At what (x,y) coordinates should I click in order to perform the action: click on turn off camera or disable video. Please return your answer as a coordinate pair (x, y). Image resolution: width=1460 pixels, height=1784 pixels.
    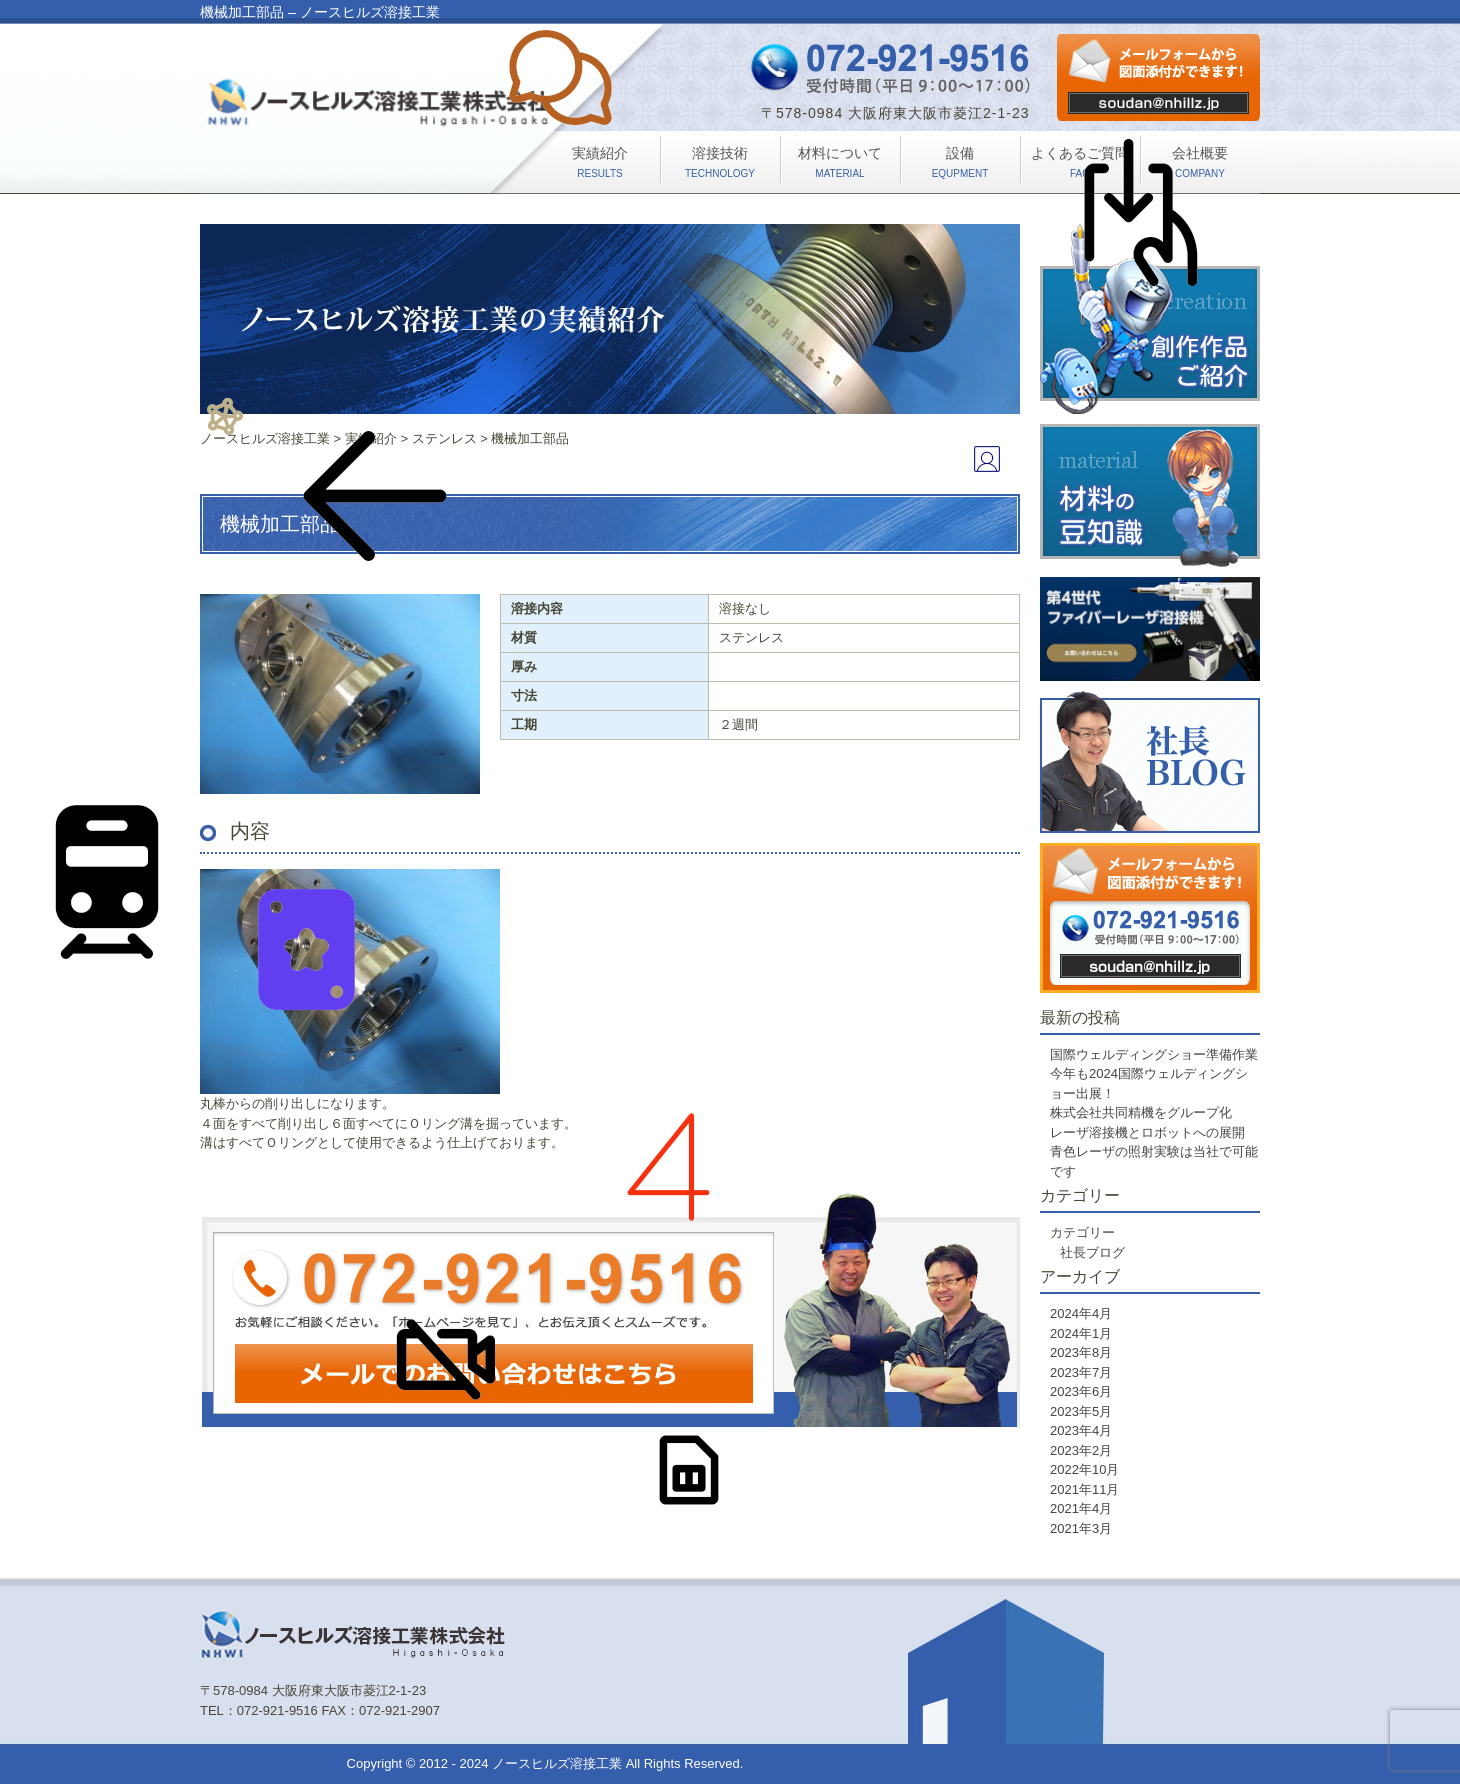
    Looking at the image, I should click on (443, 1359).